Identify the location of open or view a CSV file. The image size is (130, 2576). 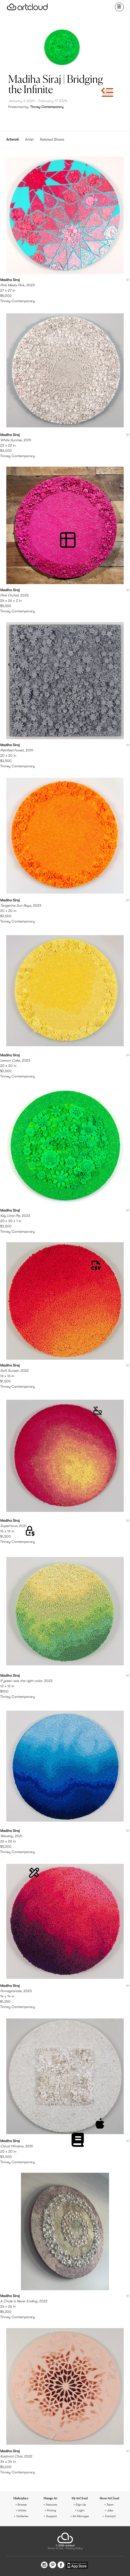
(96, 1266).